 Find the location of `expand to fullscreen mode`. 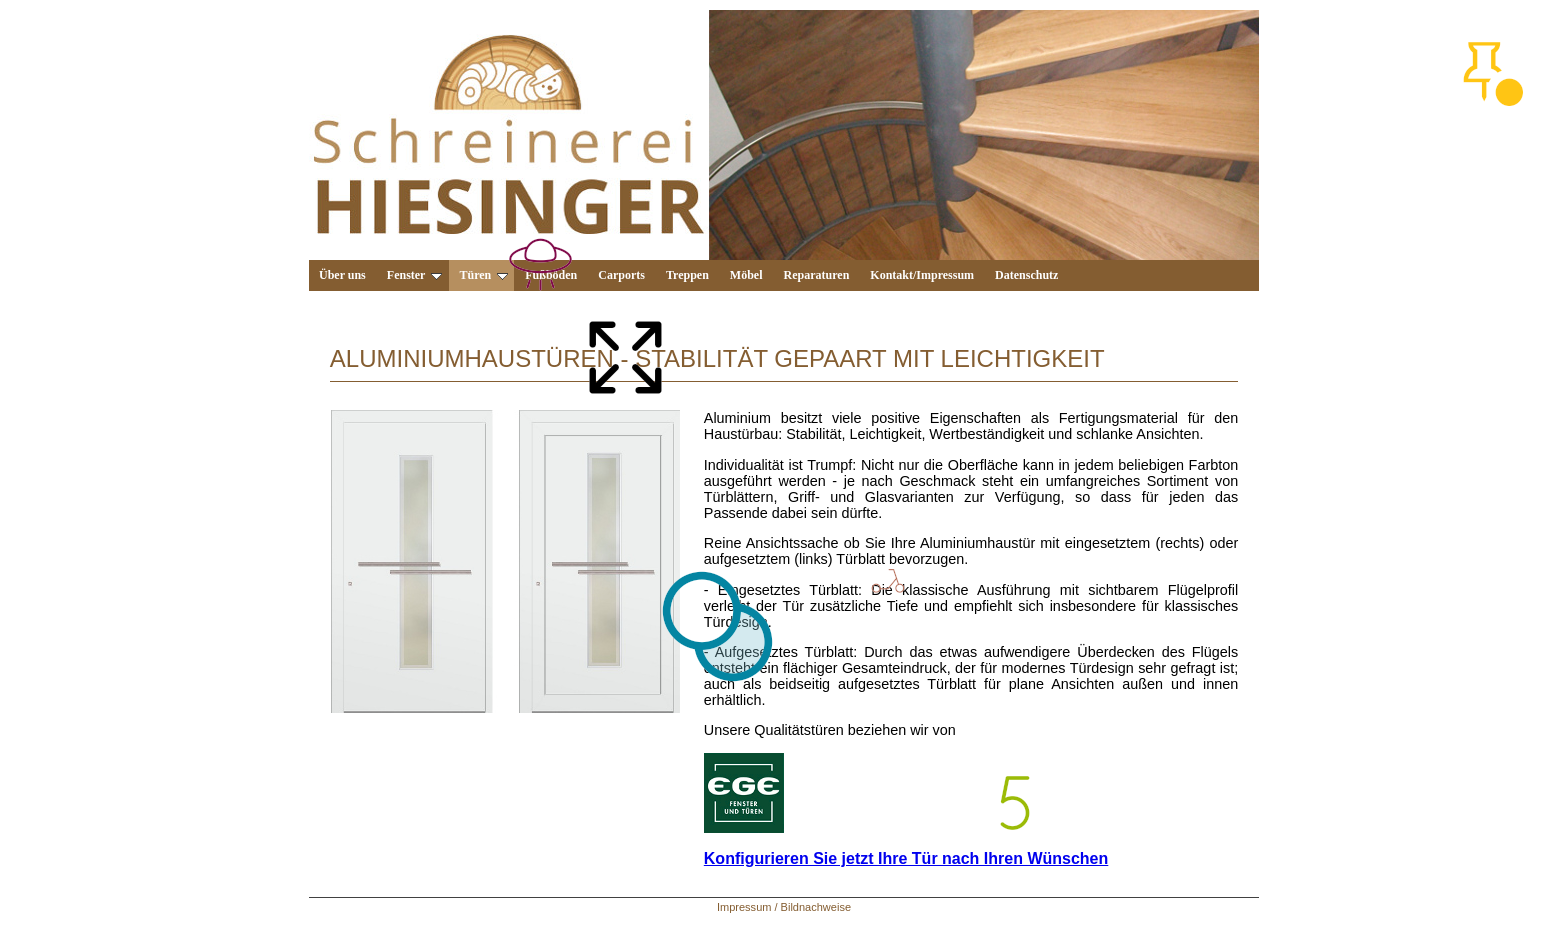

expand to fullscreen mode is located at coordinates (625, 357).